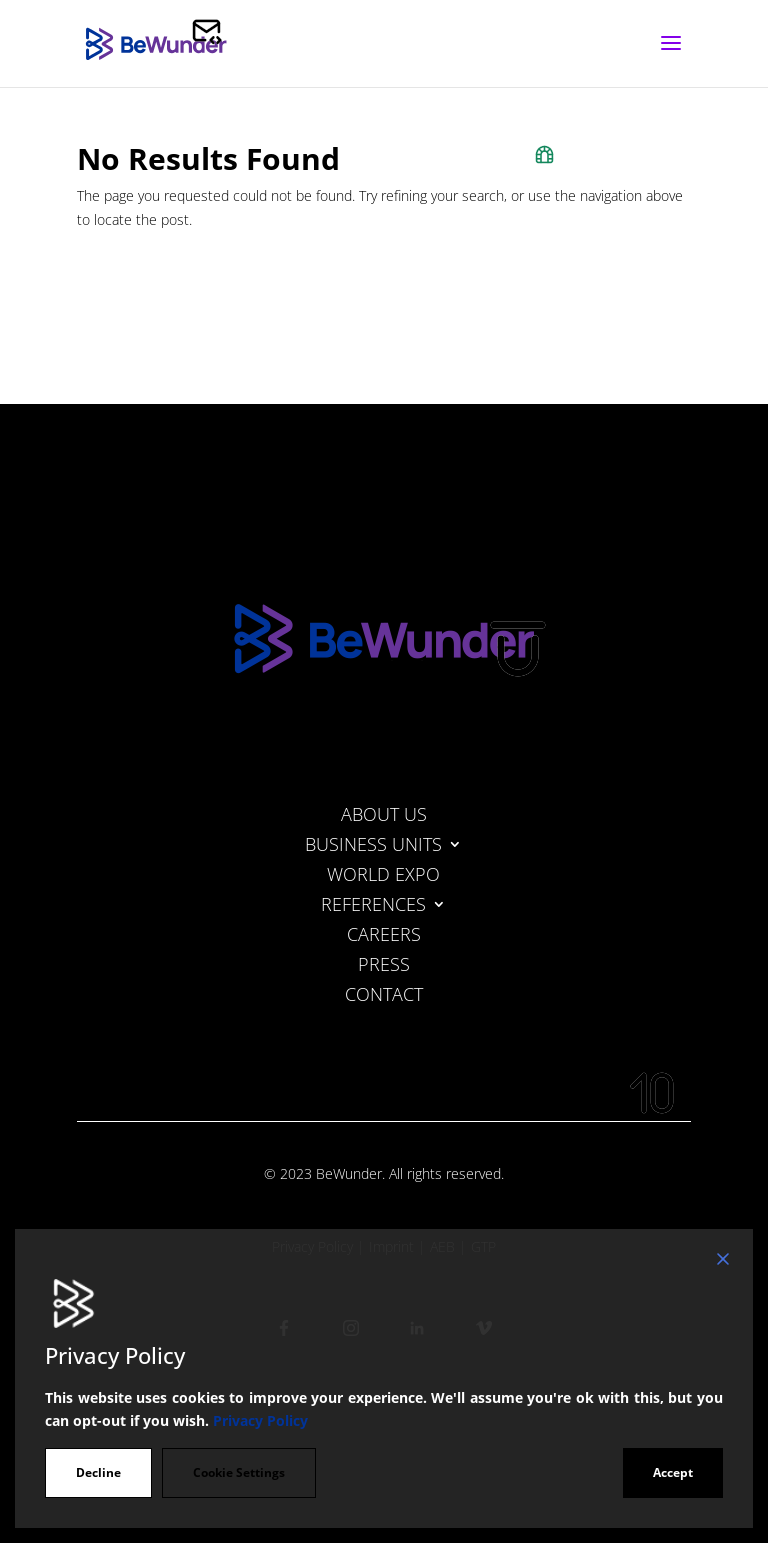 This screenshot has width=768, height=1543. What do you see at coordinates (544, 154) in the screenshot?
I see `access tunnel or underground passage information` at bounding box center [544, 154].